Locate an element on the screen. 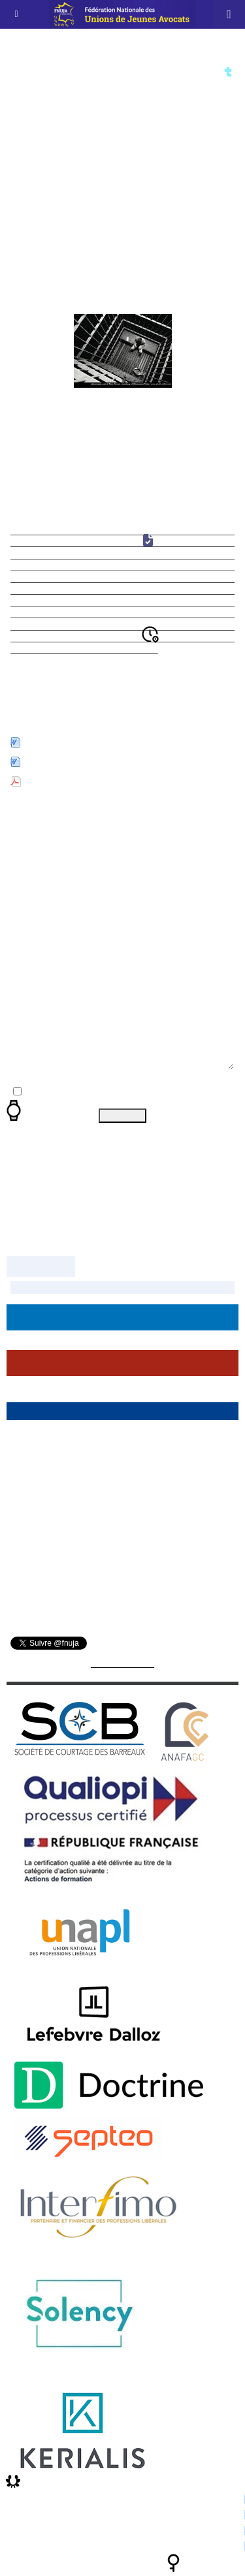 The width and height of the screenshot is (245, 2576). access smartwatch settings or companion app is located at coordinates (14, 1110).